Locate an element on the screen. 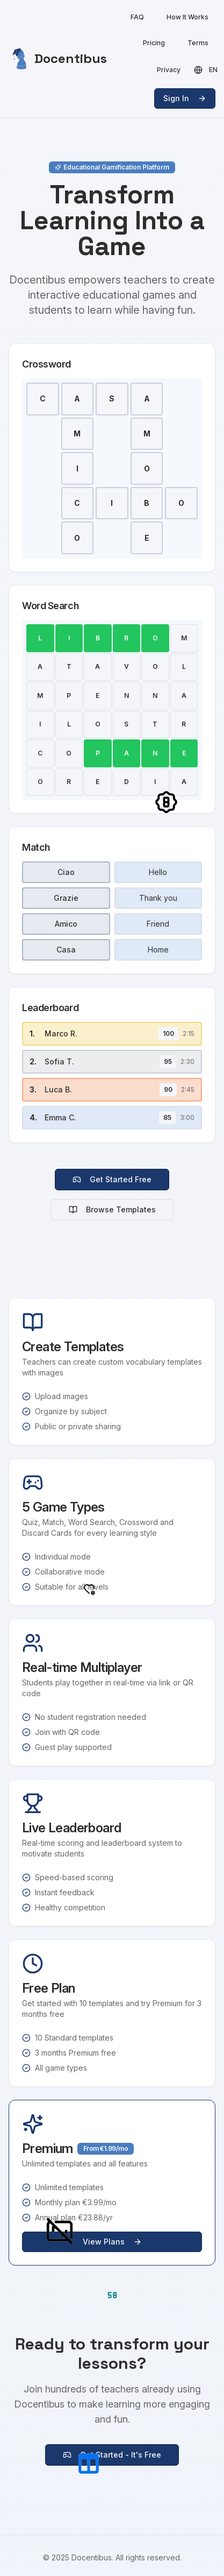 This screenshot has height=2576, width=224. indicates rank or position number 8 is located at coordinates (166, 802).